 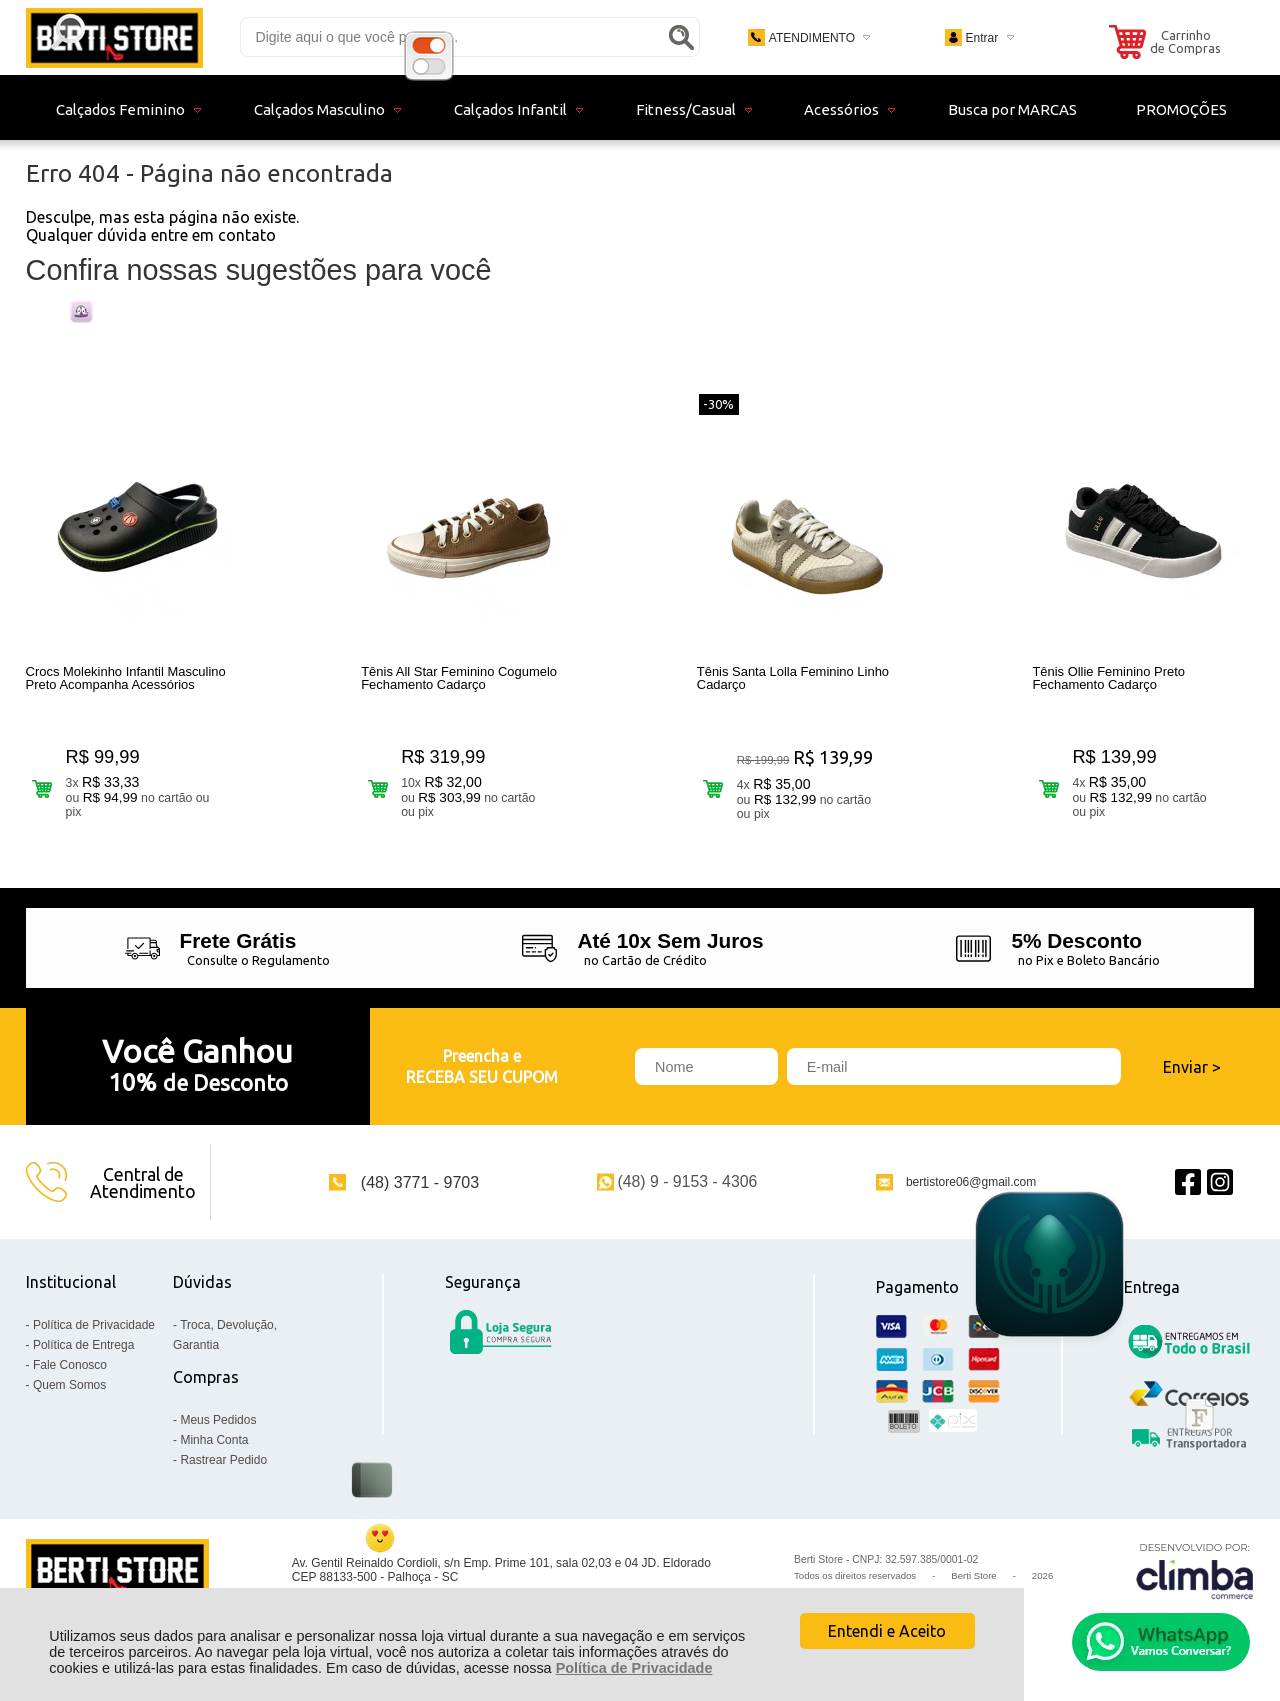 I want to click on a fortran source code file, so click(x=1199, y=1414).